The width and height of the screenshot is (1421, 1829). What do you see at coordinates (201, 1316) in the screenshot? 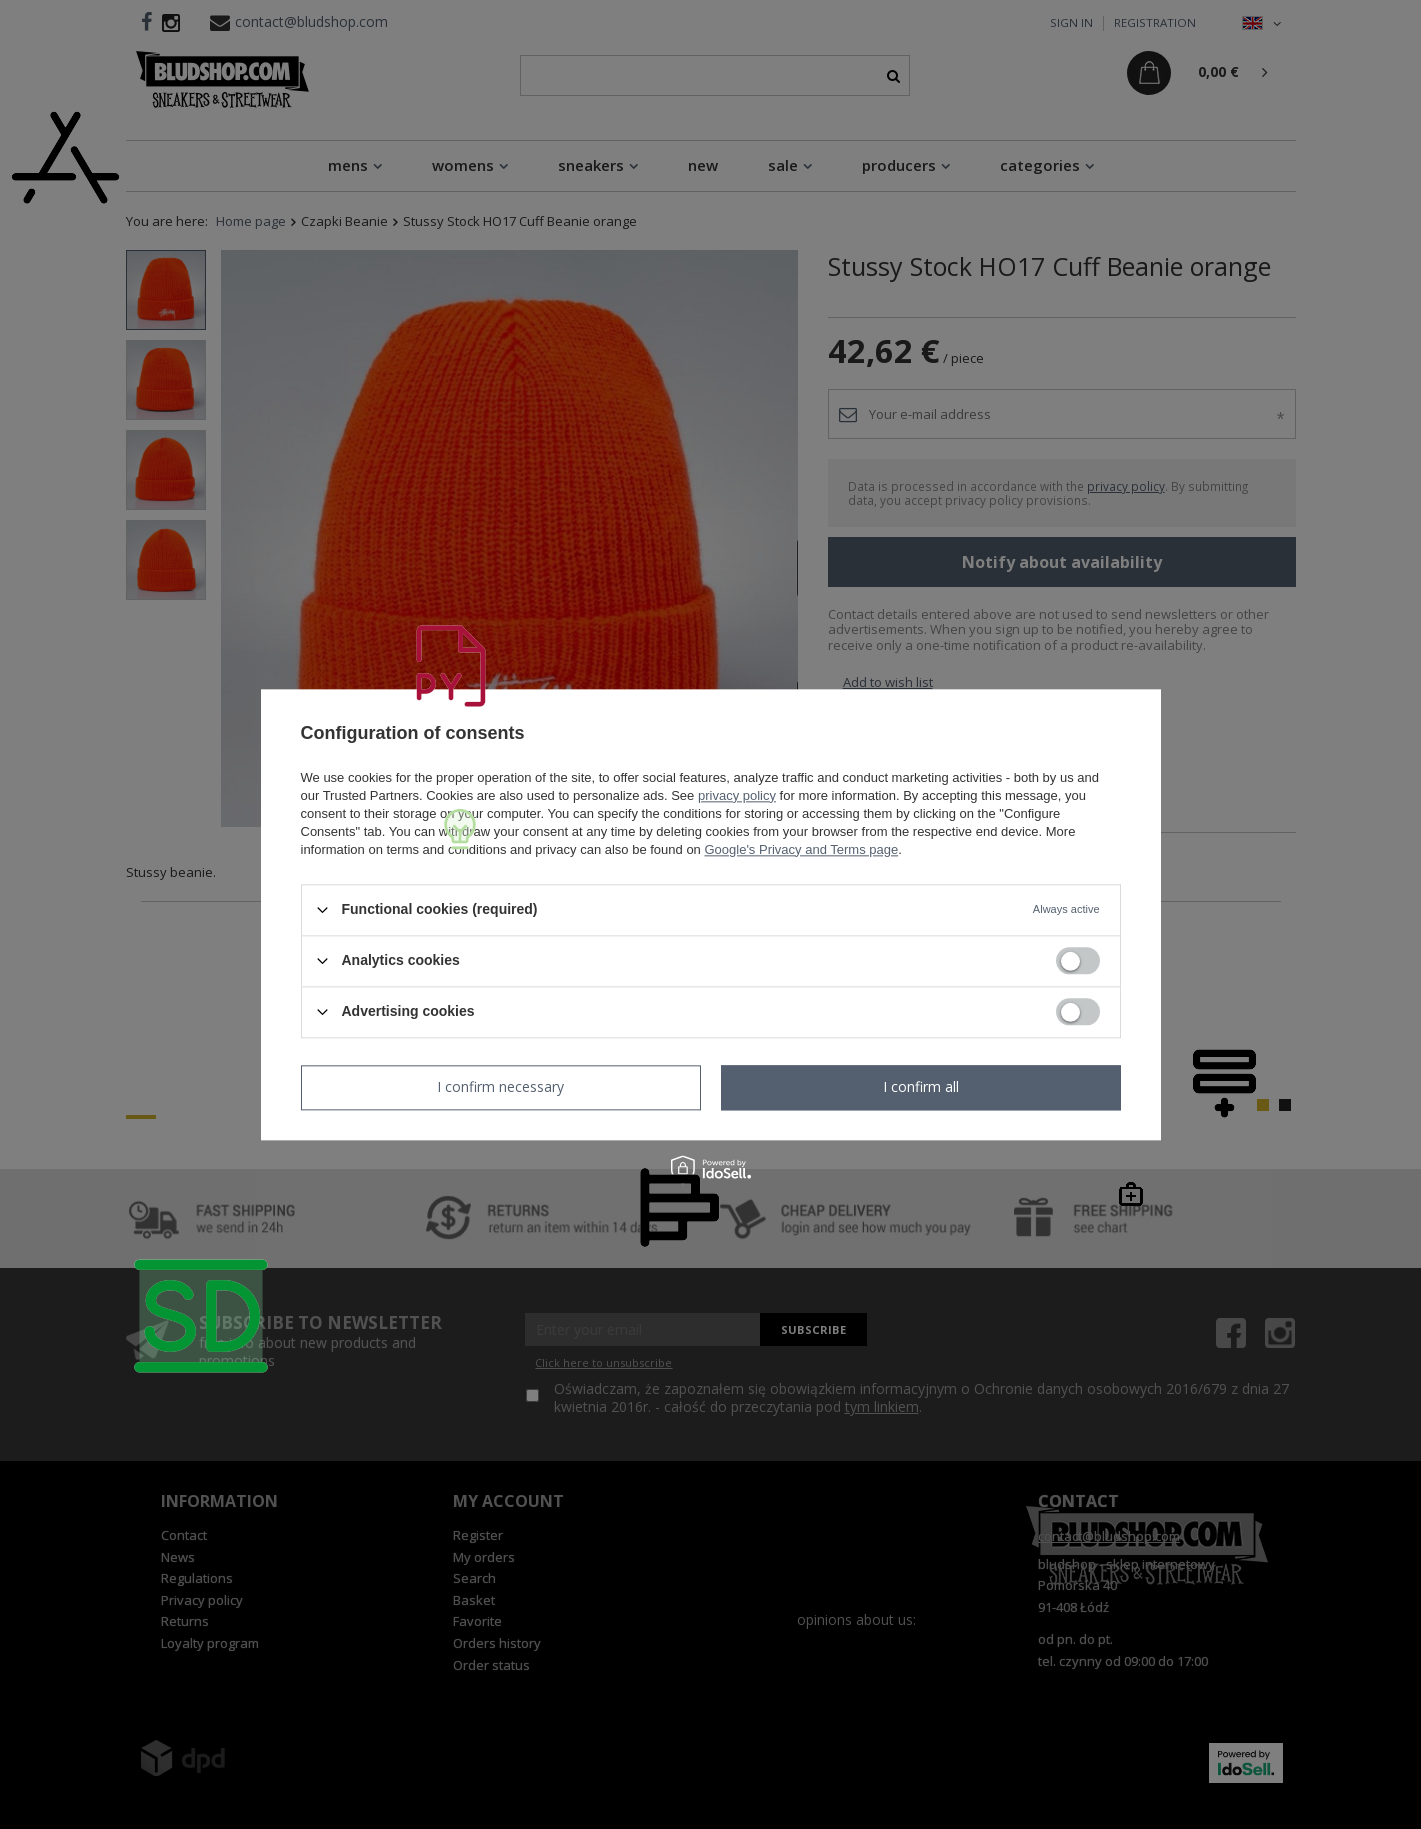
I see `indicates standard definition video quality` at bounding box center [201, 1316].